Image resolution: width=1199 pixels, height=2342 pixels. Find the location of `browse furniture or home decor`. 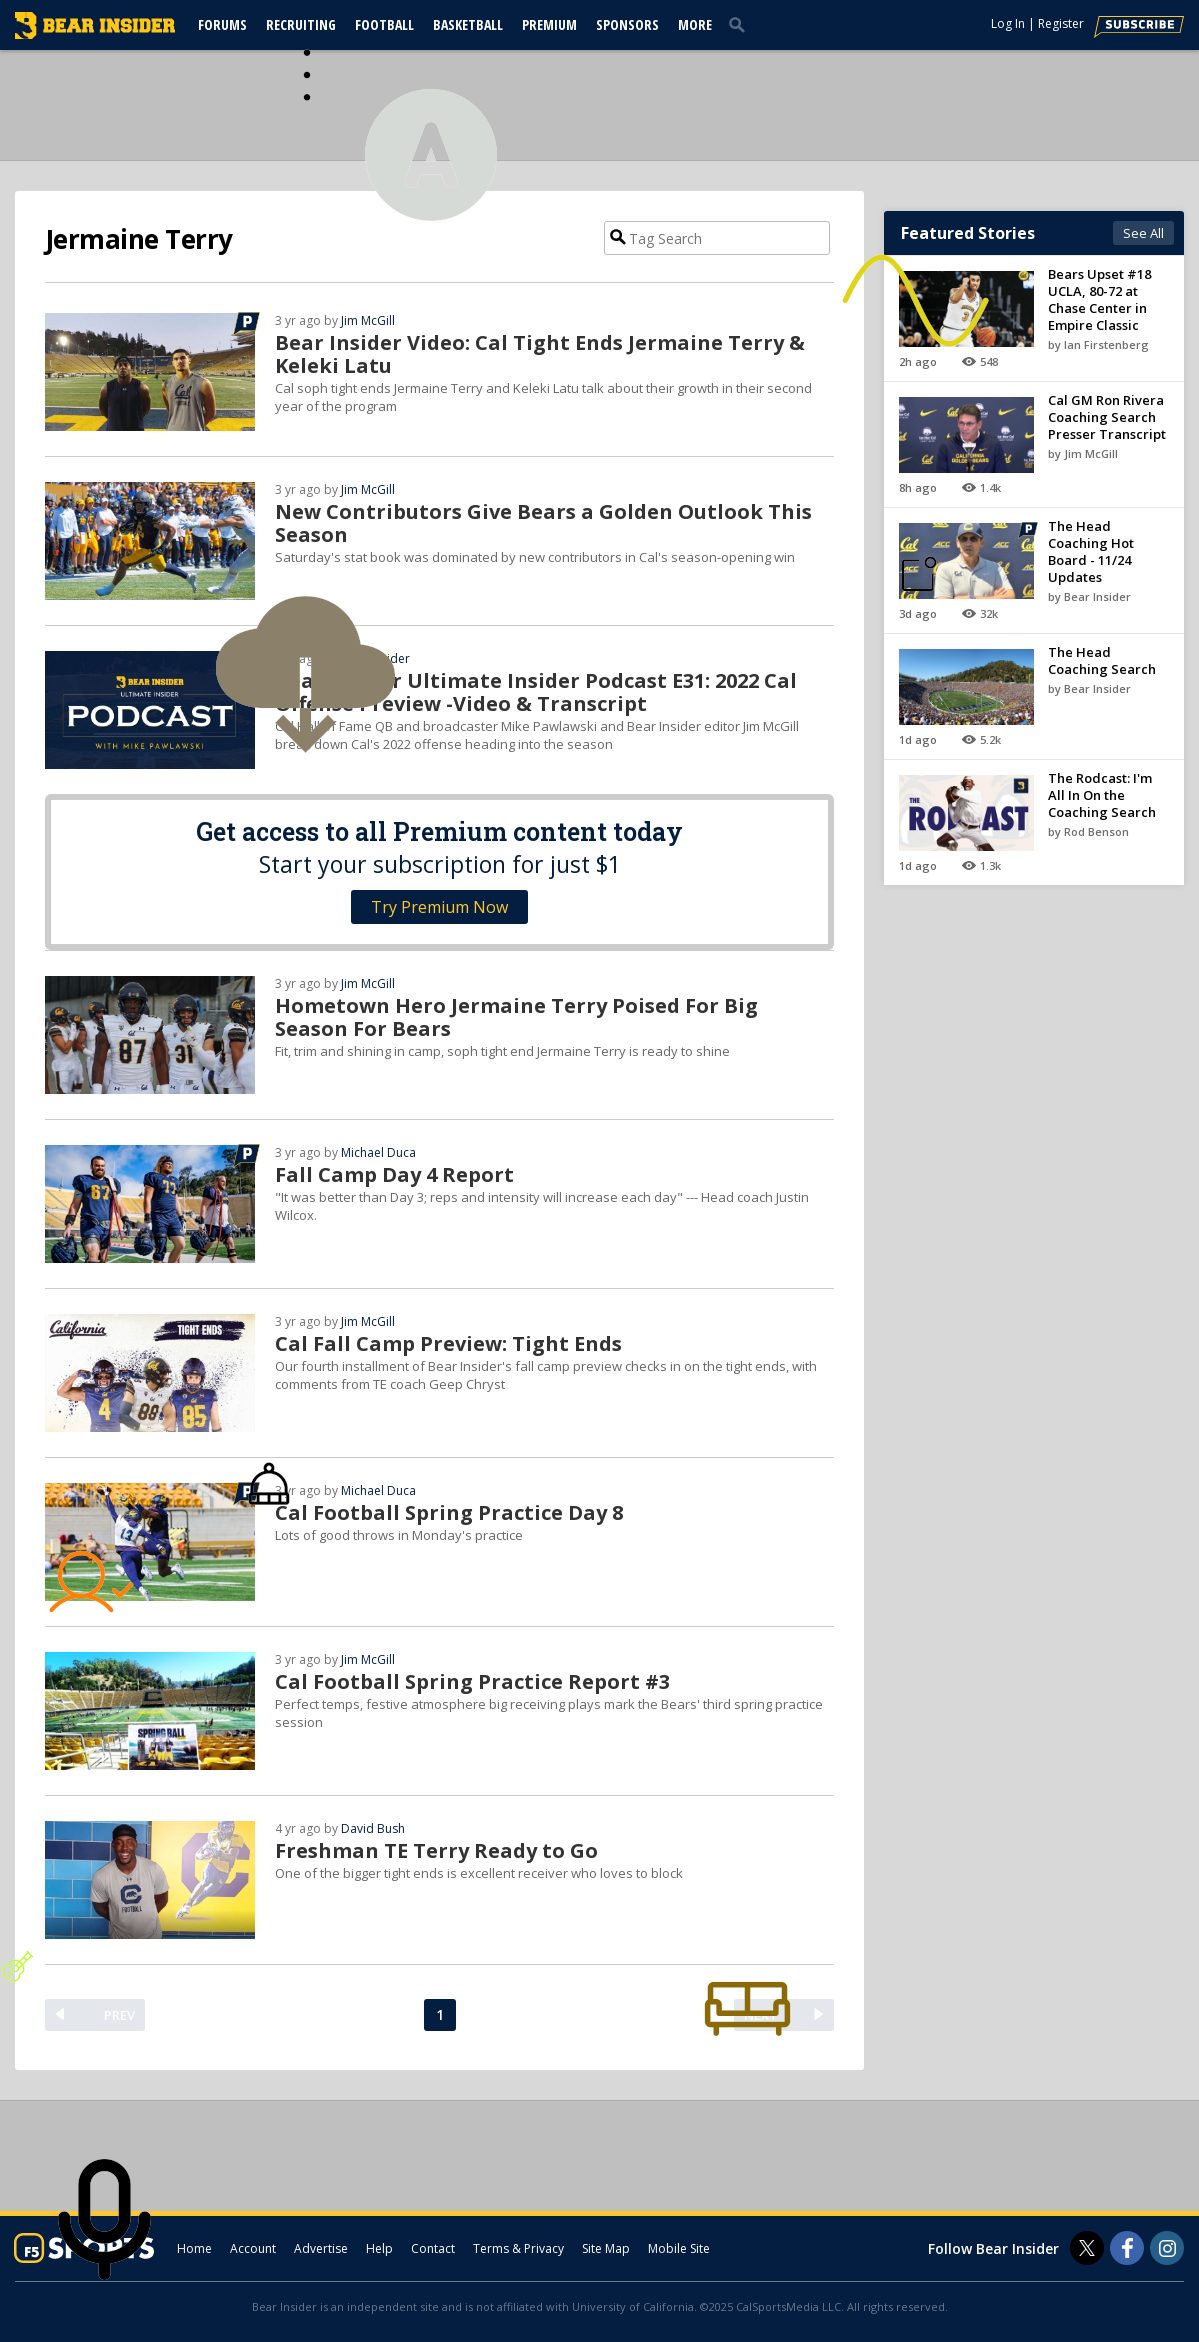

browse furniture or home decor is located at coordinates (747, 2007).